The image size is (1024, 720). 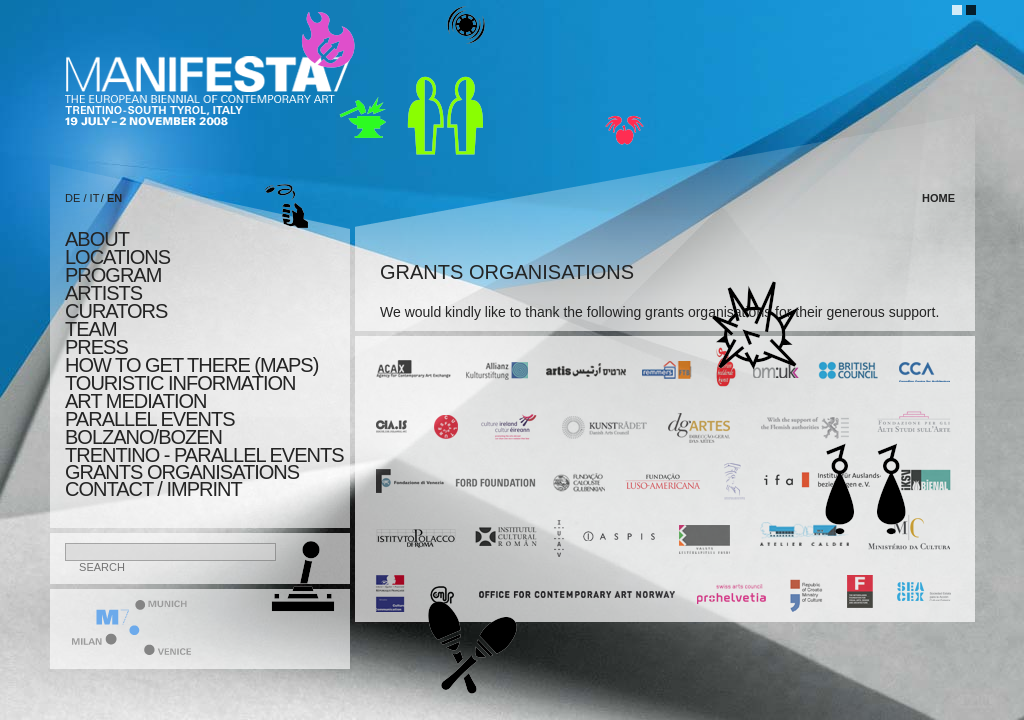 What do you see at coordinates (285, 205) in the screenshot?
I see `flip a coin for random decision` at bounding box center [285, 205].